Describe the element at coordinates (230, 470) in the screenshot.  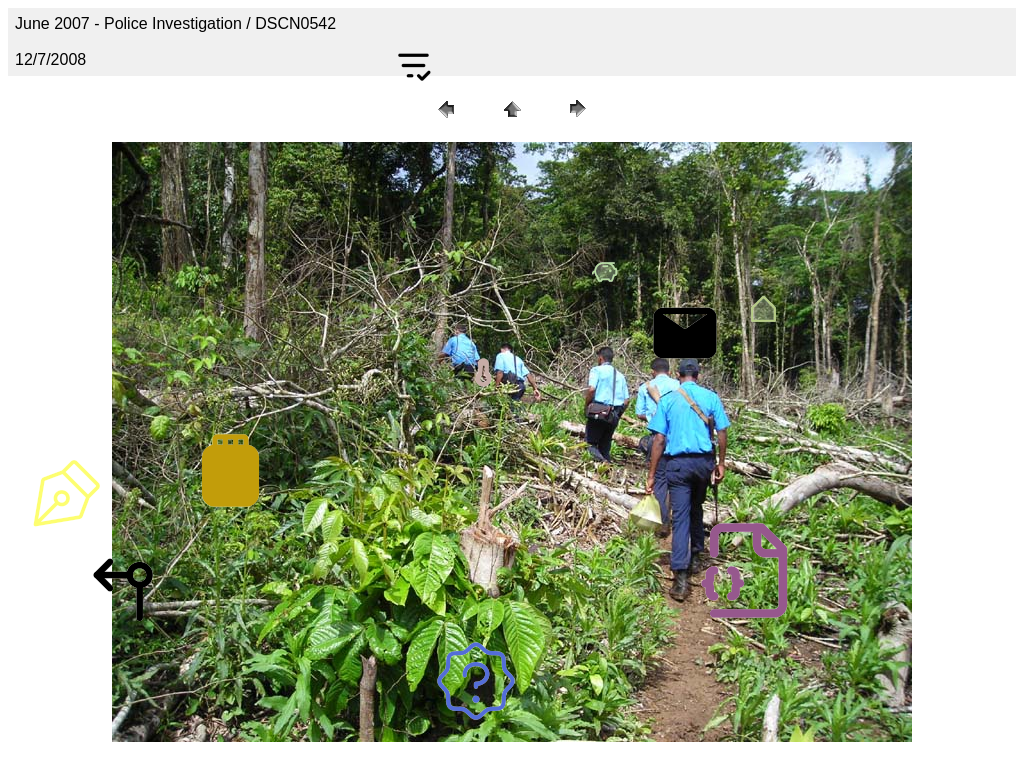
I see `store or save items in a container` at that location.